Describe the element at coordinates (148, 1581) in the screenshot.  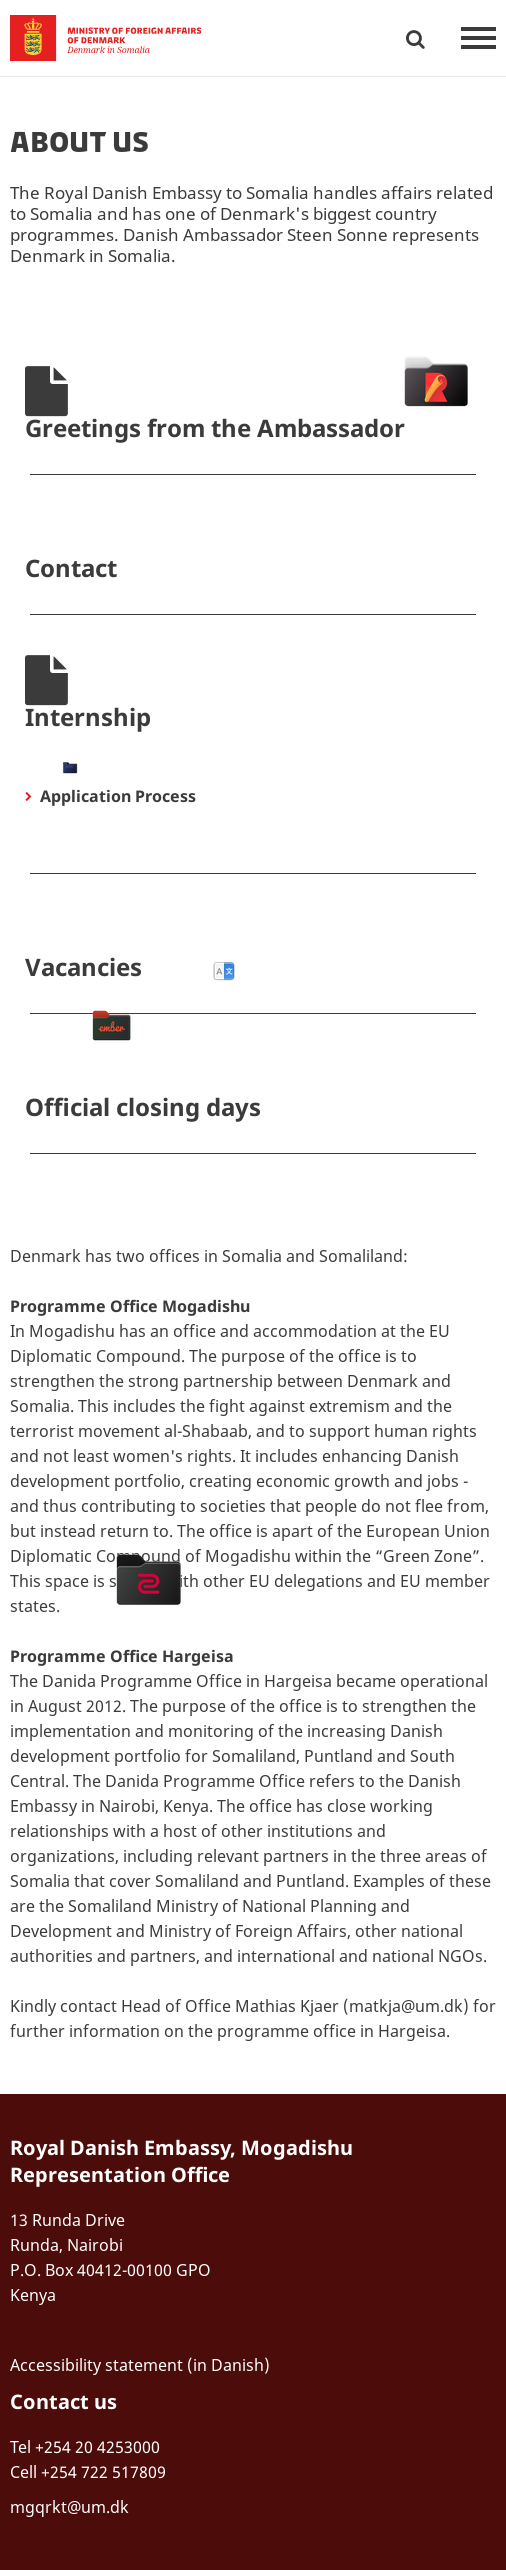
I see `folder containing BenQ ZOWIE gaming peripherals software or drivers` at that location.